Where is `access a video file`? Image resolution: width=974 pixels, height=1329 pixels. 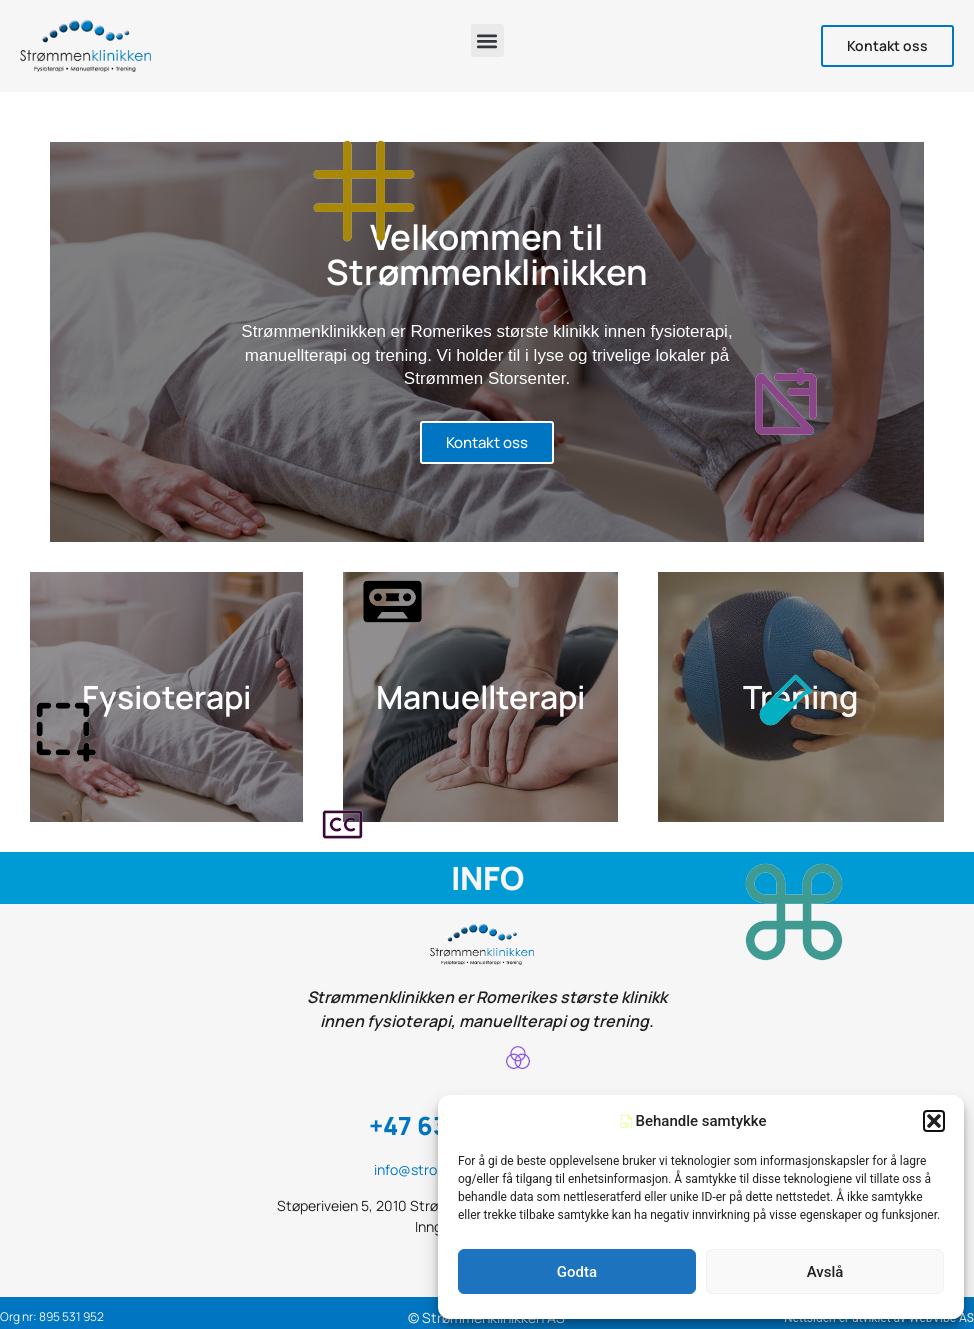 access a video file is located at coordinates (626, 1121).